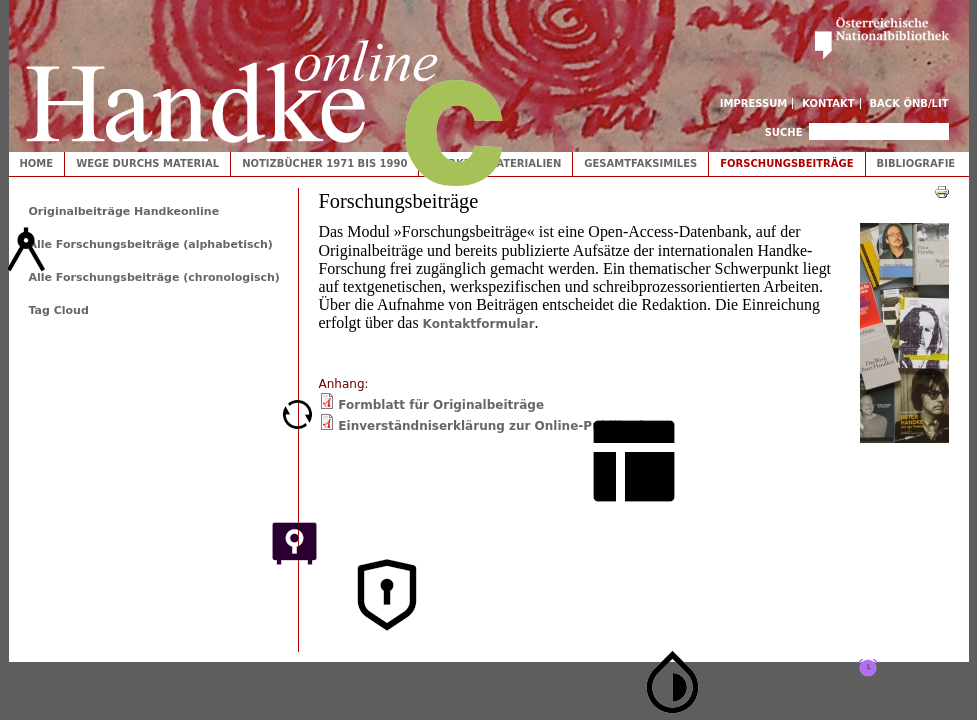 Image resolution: width=977 pixels, height=720 pixels. Describe the element at coordinates (672, 684) in the screenshot. I see `adjust color contrast settings` at that location.